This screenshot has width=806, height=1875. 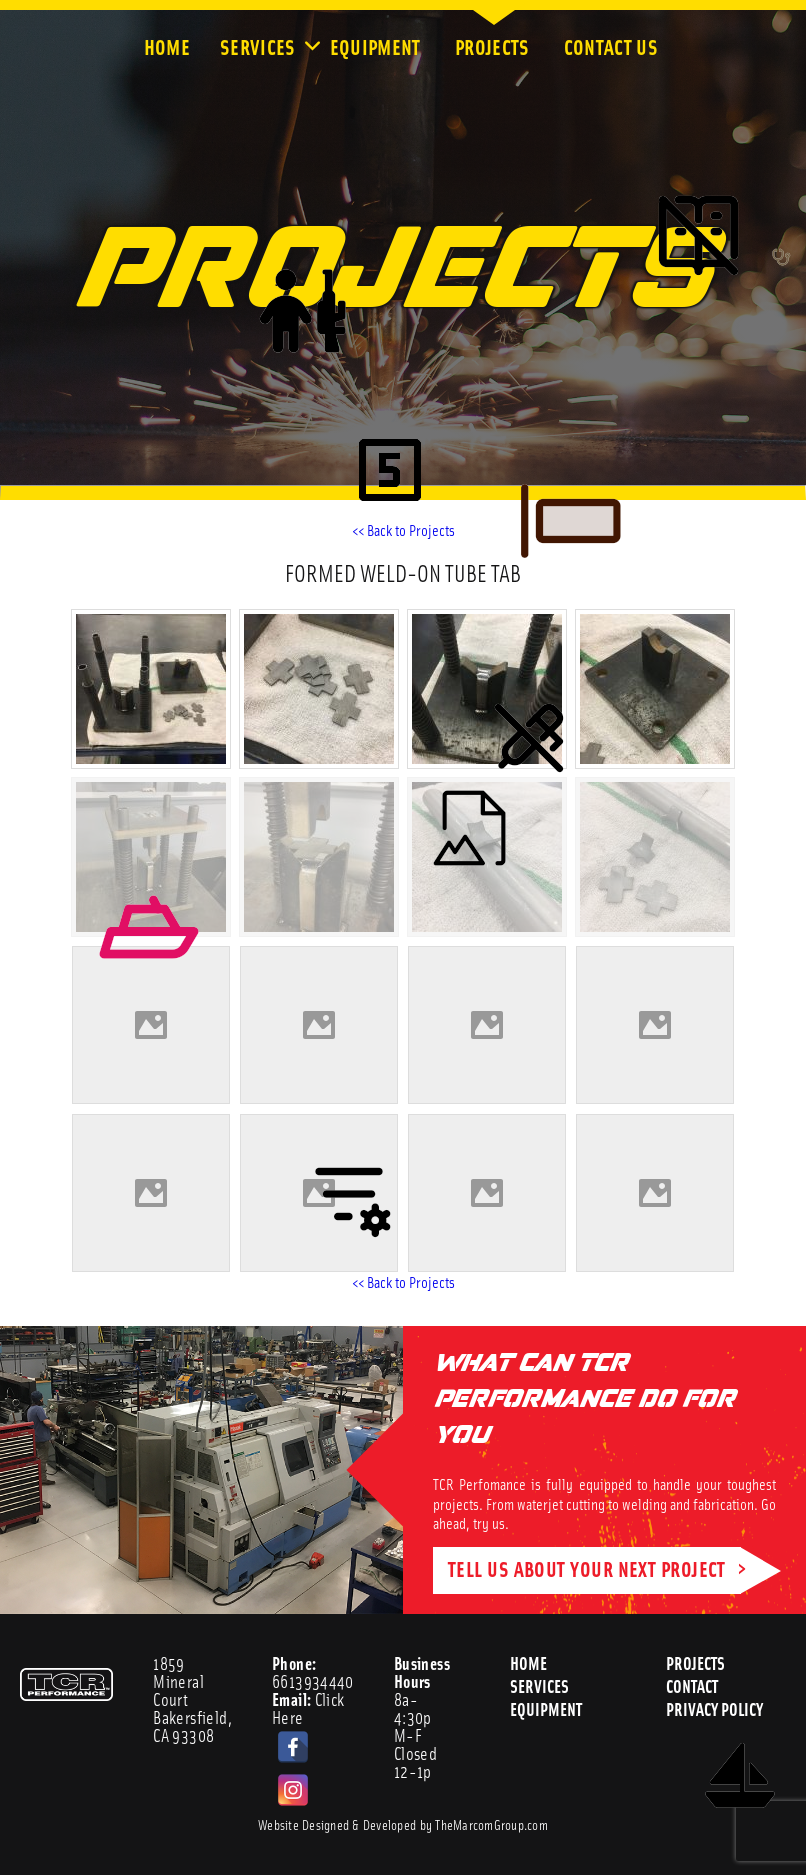 What do you see at coordinates (349, 1194) in the screenshot?
I see `configure filter settings` at bounding box center [349, 1194].